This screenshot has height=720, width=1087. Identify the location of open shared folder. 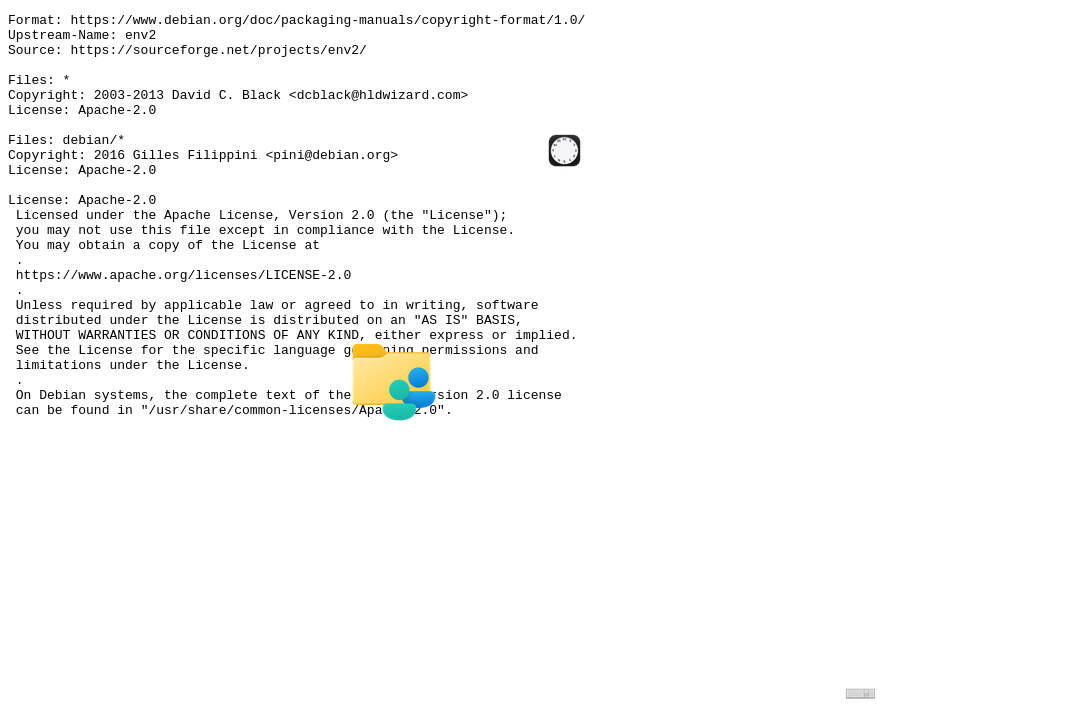
(391, 376).